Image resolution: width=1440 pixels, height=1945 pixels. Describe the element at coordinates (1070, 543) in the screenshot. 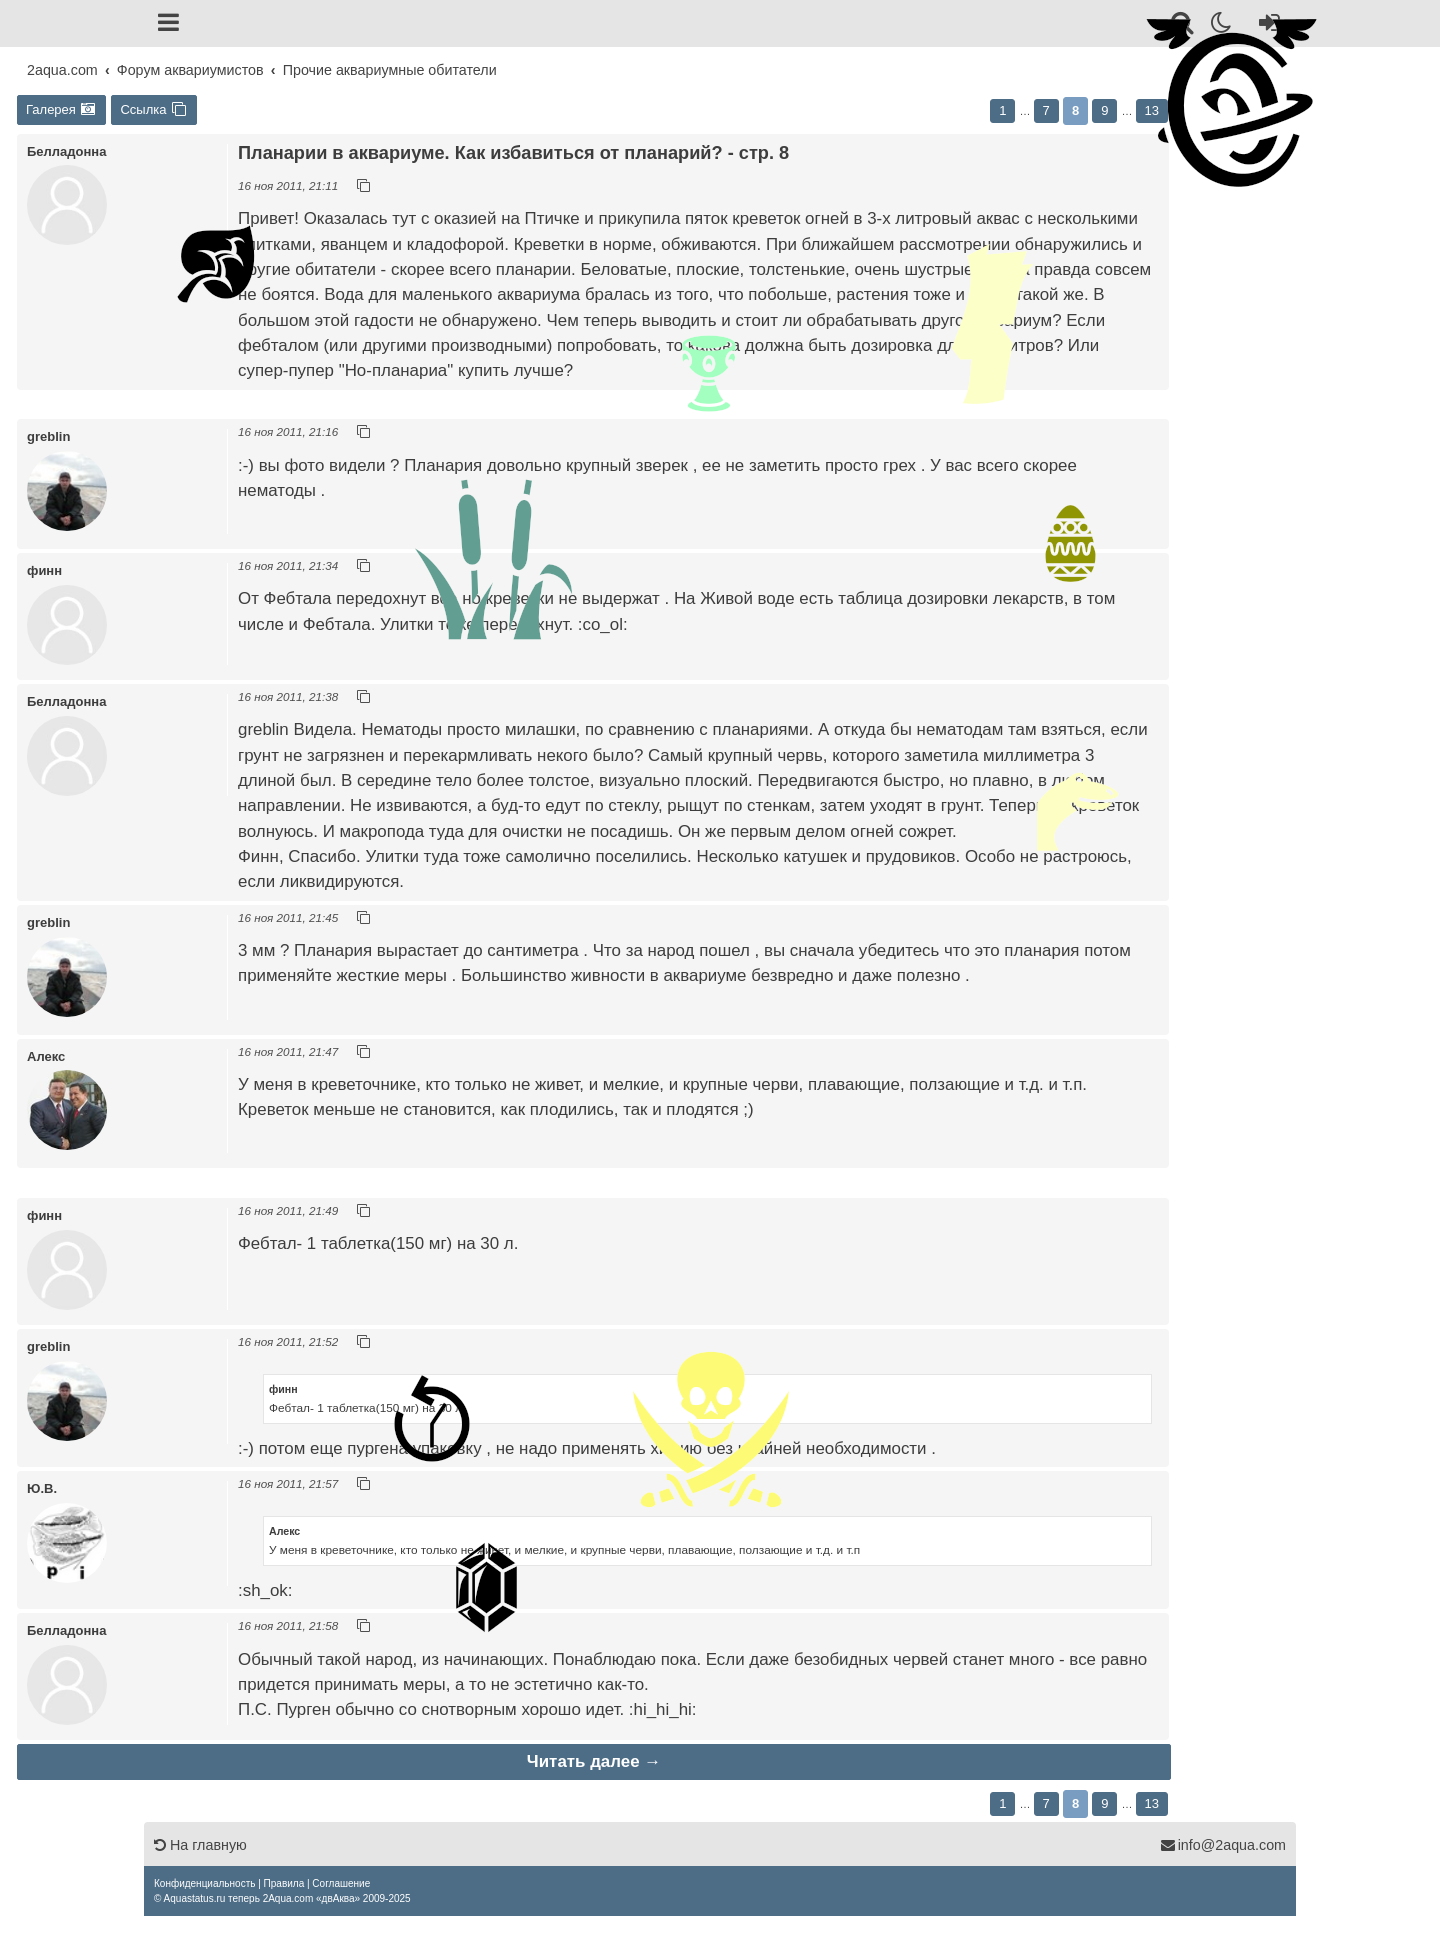

I see `easter or spring seasonal event indicator` at that location.